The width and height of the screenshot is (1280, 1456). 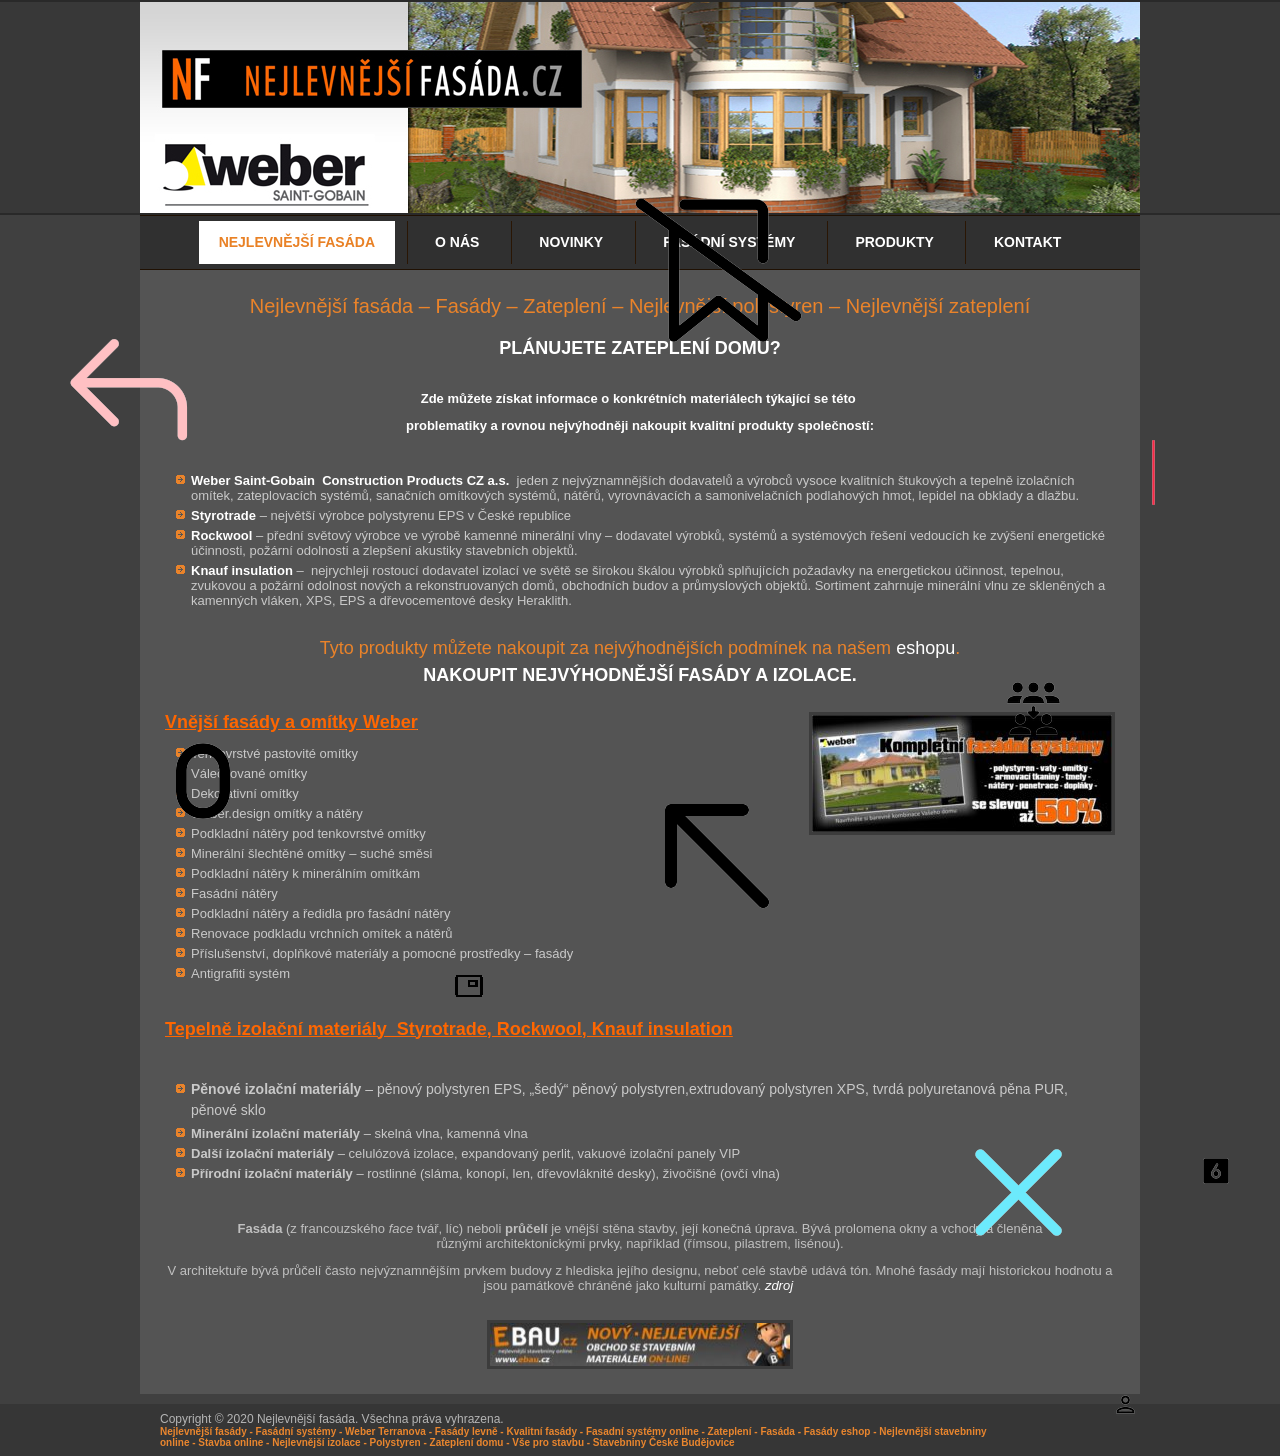 What do you see at coordinates (1153, 472) in the screenshot?
I see `vertical divider separating UI elements` at bounding box center [1153, 472].